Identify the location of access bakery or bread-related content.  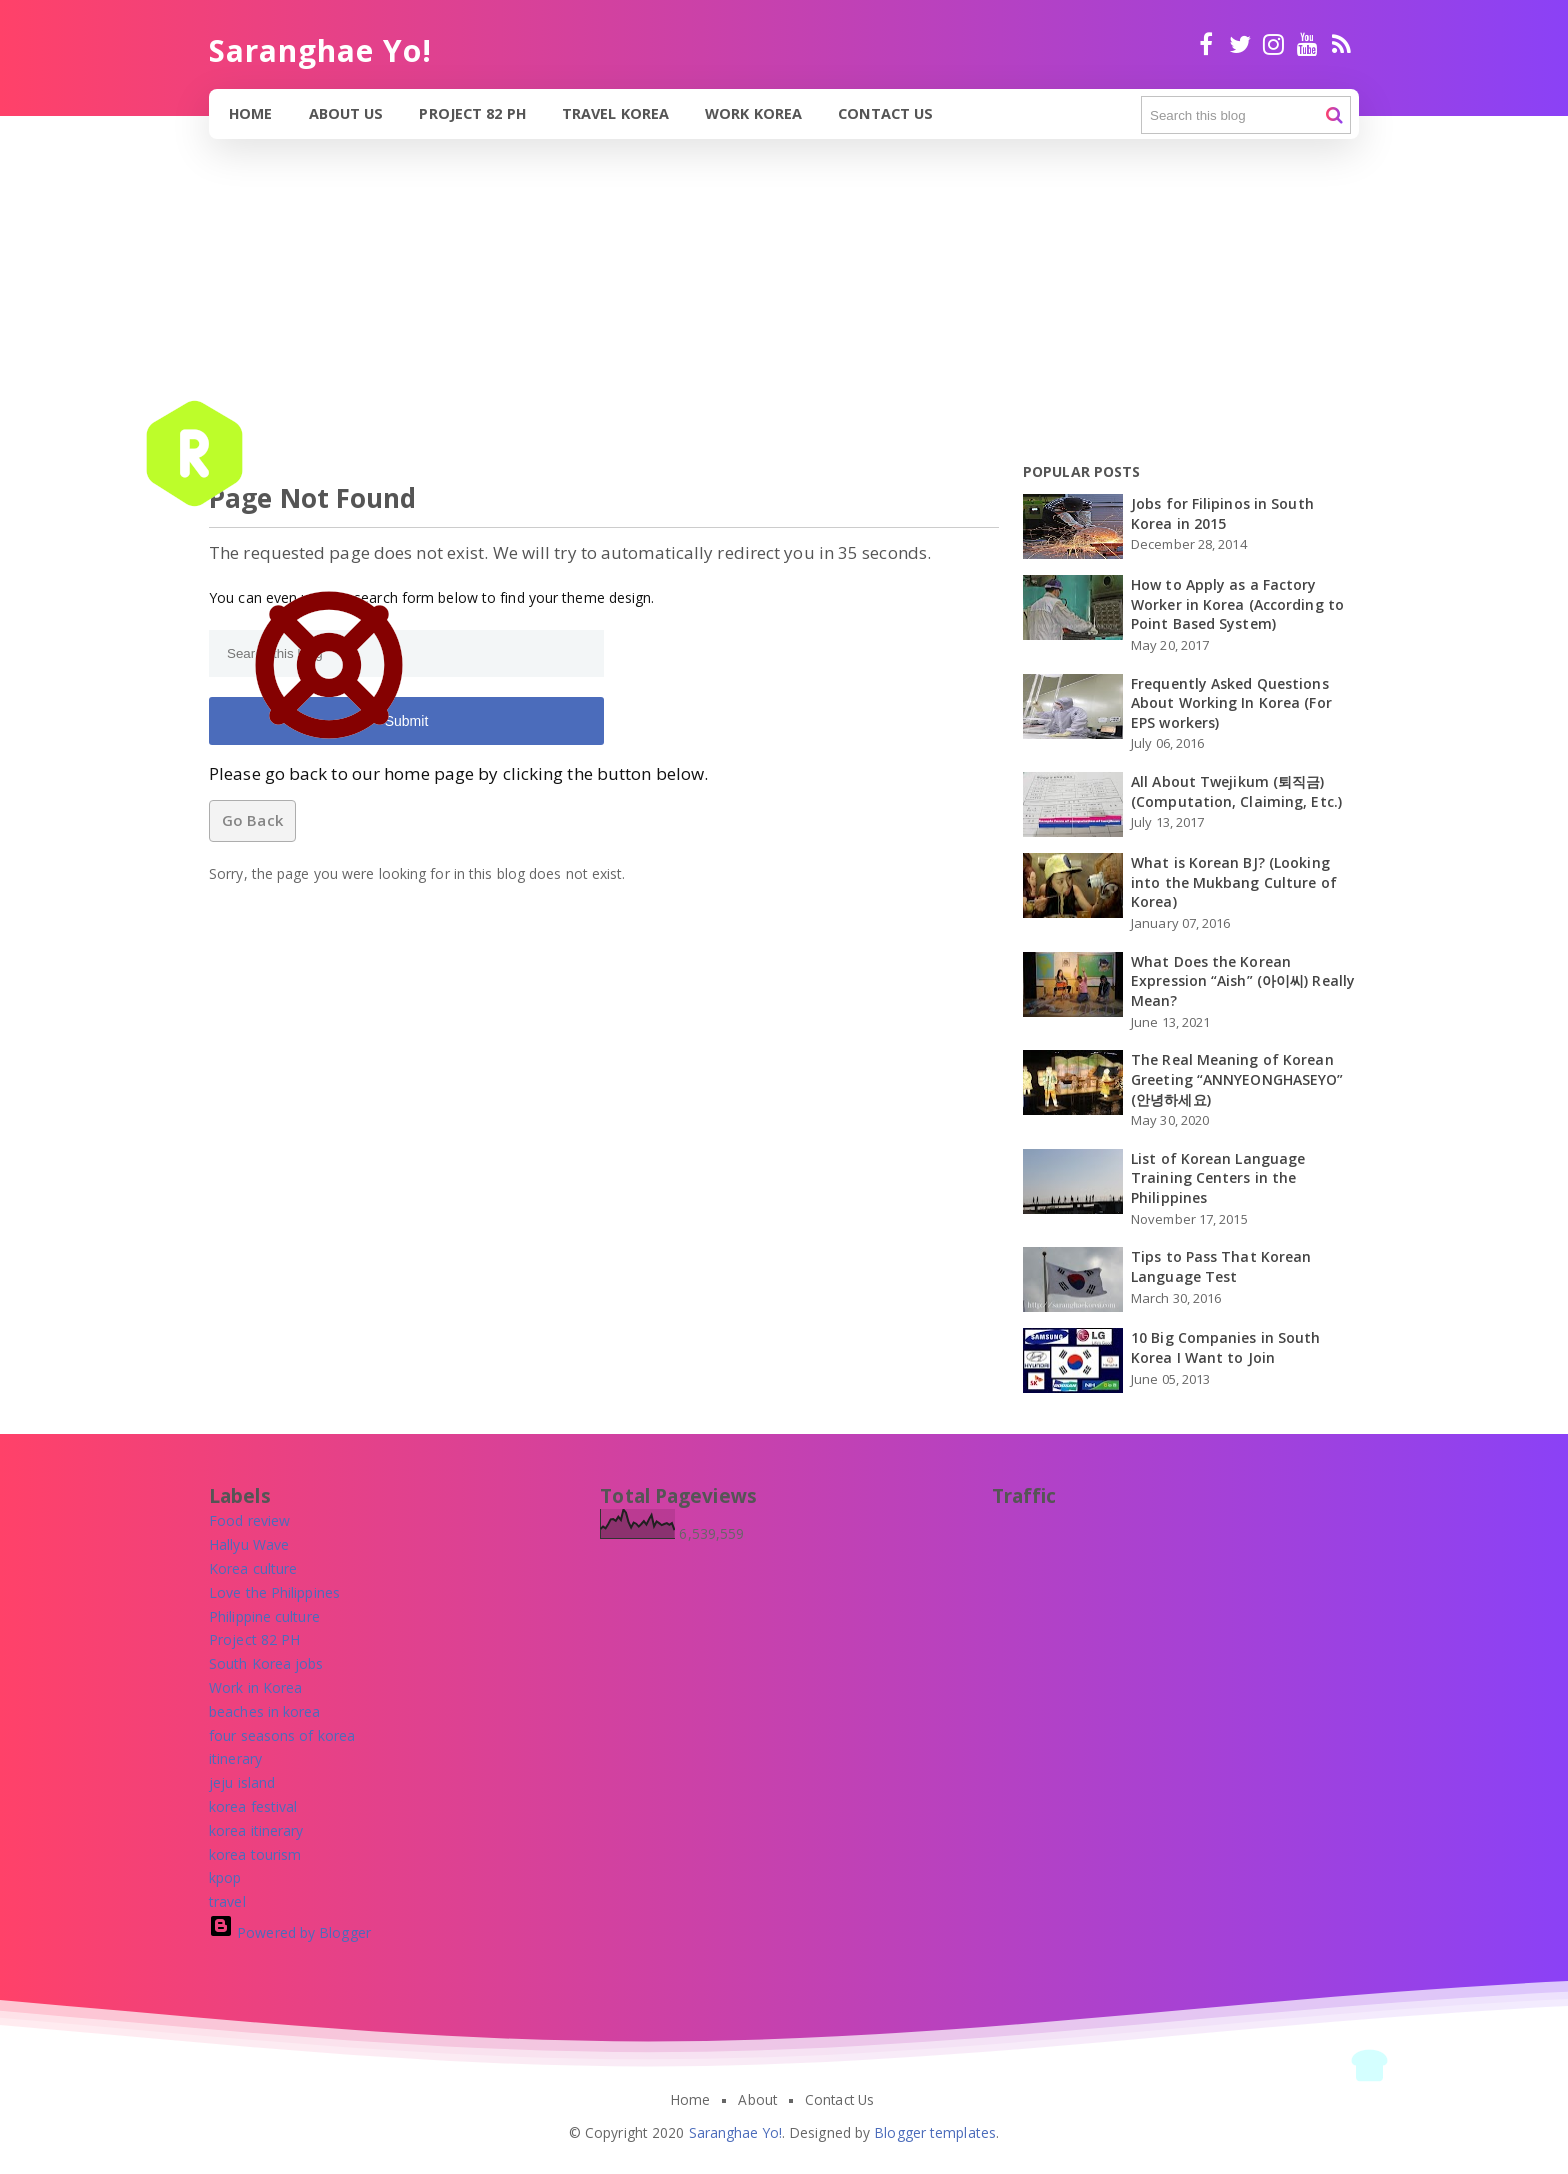
(1369, 2065).